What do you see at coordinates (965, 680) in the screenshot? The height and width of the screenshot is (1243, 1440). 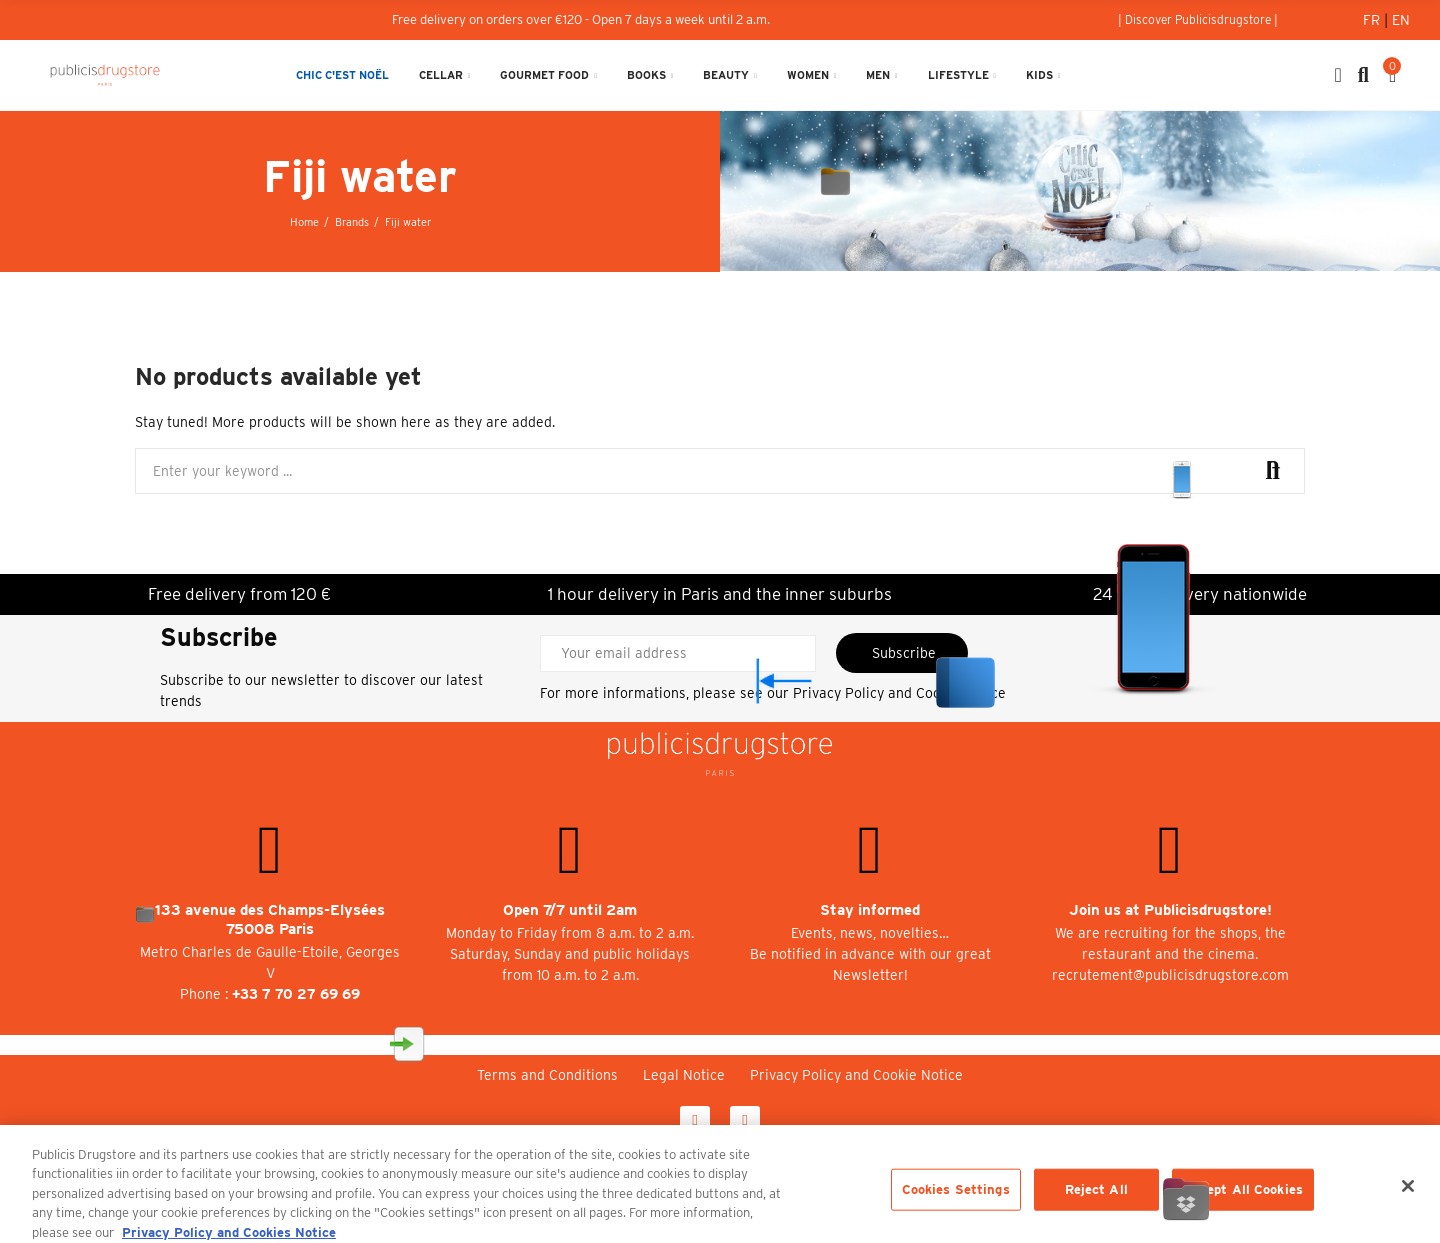 I see `access the desktop folder` at bounding box center [965, 680].